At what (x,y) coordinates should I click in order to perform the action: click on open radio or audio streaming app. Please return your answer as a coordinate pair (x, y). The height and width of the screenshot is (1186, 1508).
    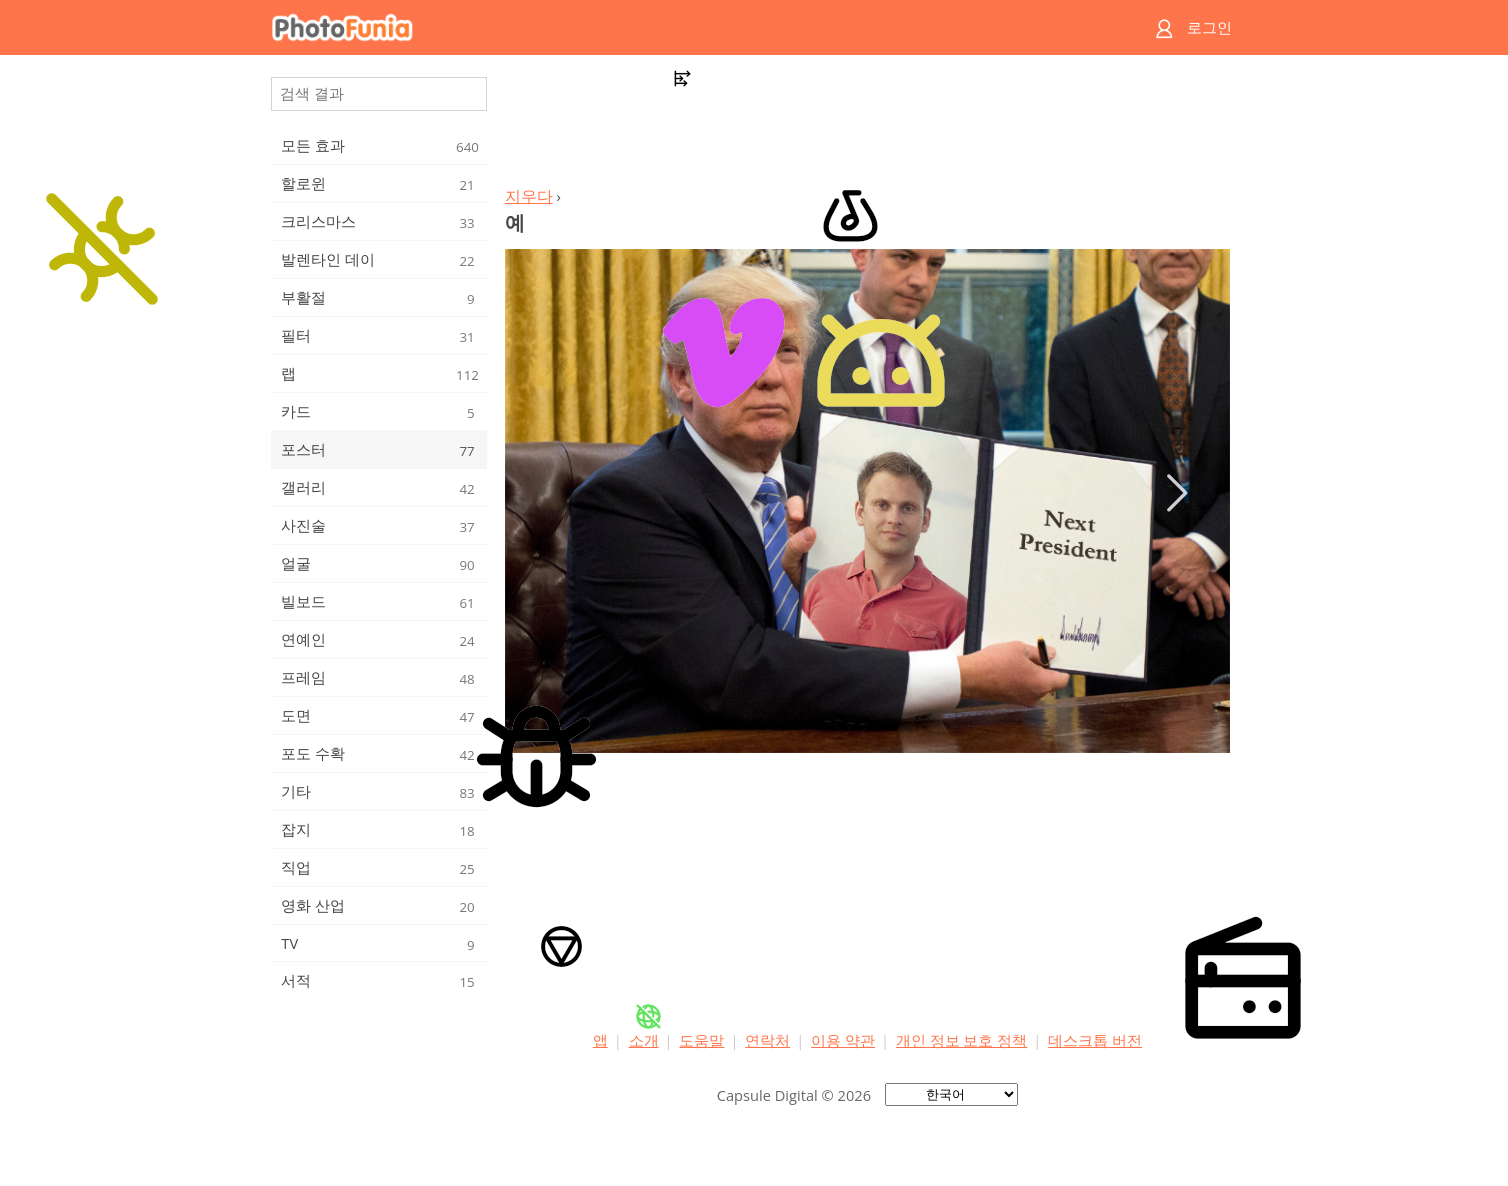
    Looking at the image, I should click on (1243, 981).